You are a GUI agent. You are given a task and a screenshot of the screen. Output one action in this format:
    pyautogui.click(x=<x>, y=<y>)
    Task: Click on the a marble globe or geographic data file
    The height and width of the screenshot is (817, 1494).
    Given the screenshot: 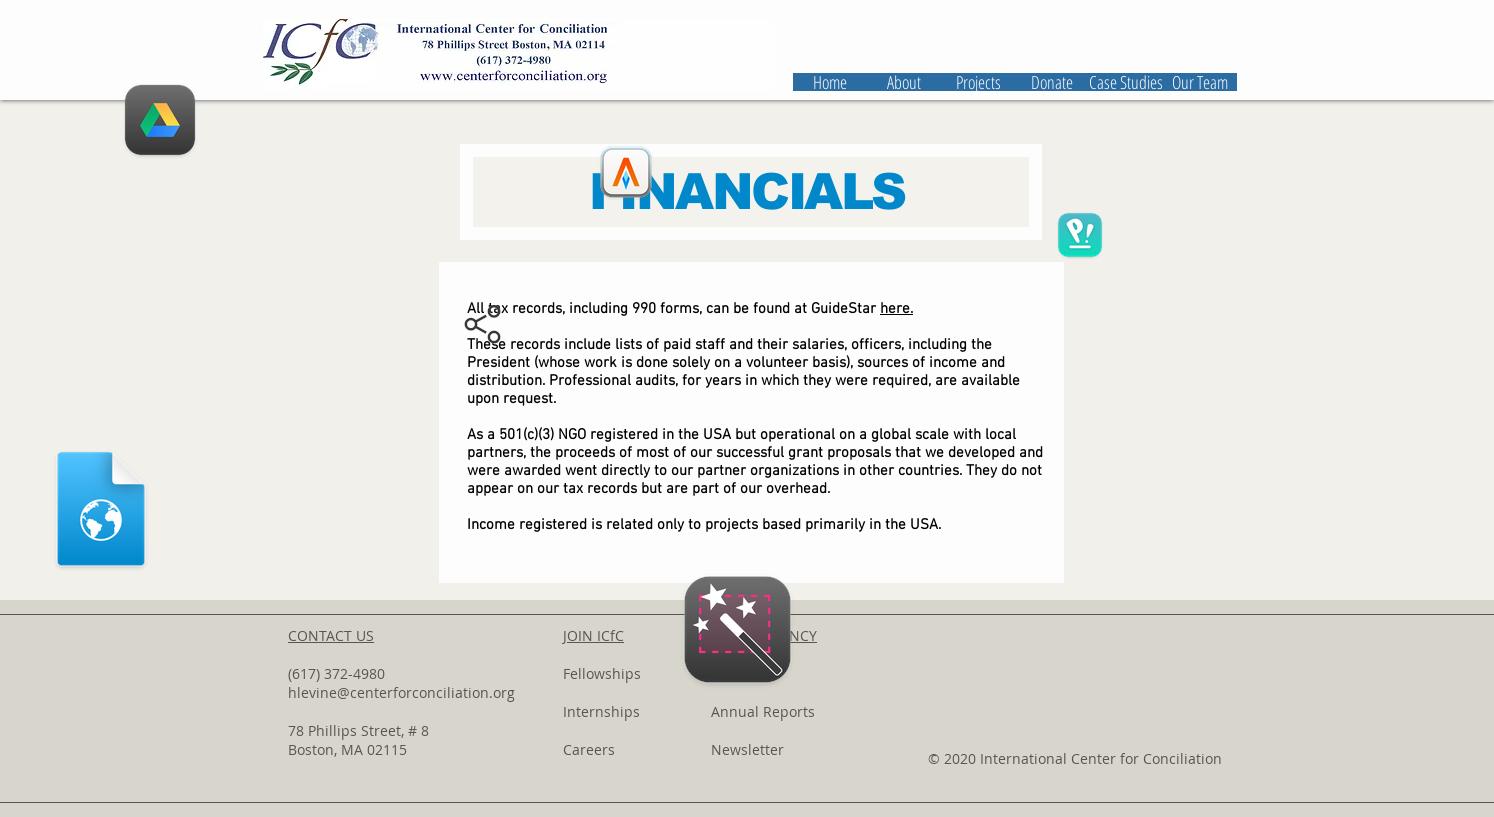 What is the action you would take?
    pyautogui.click(x=101, y=511)
    